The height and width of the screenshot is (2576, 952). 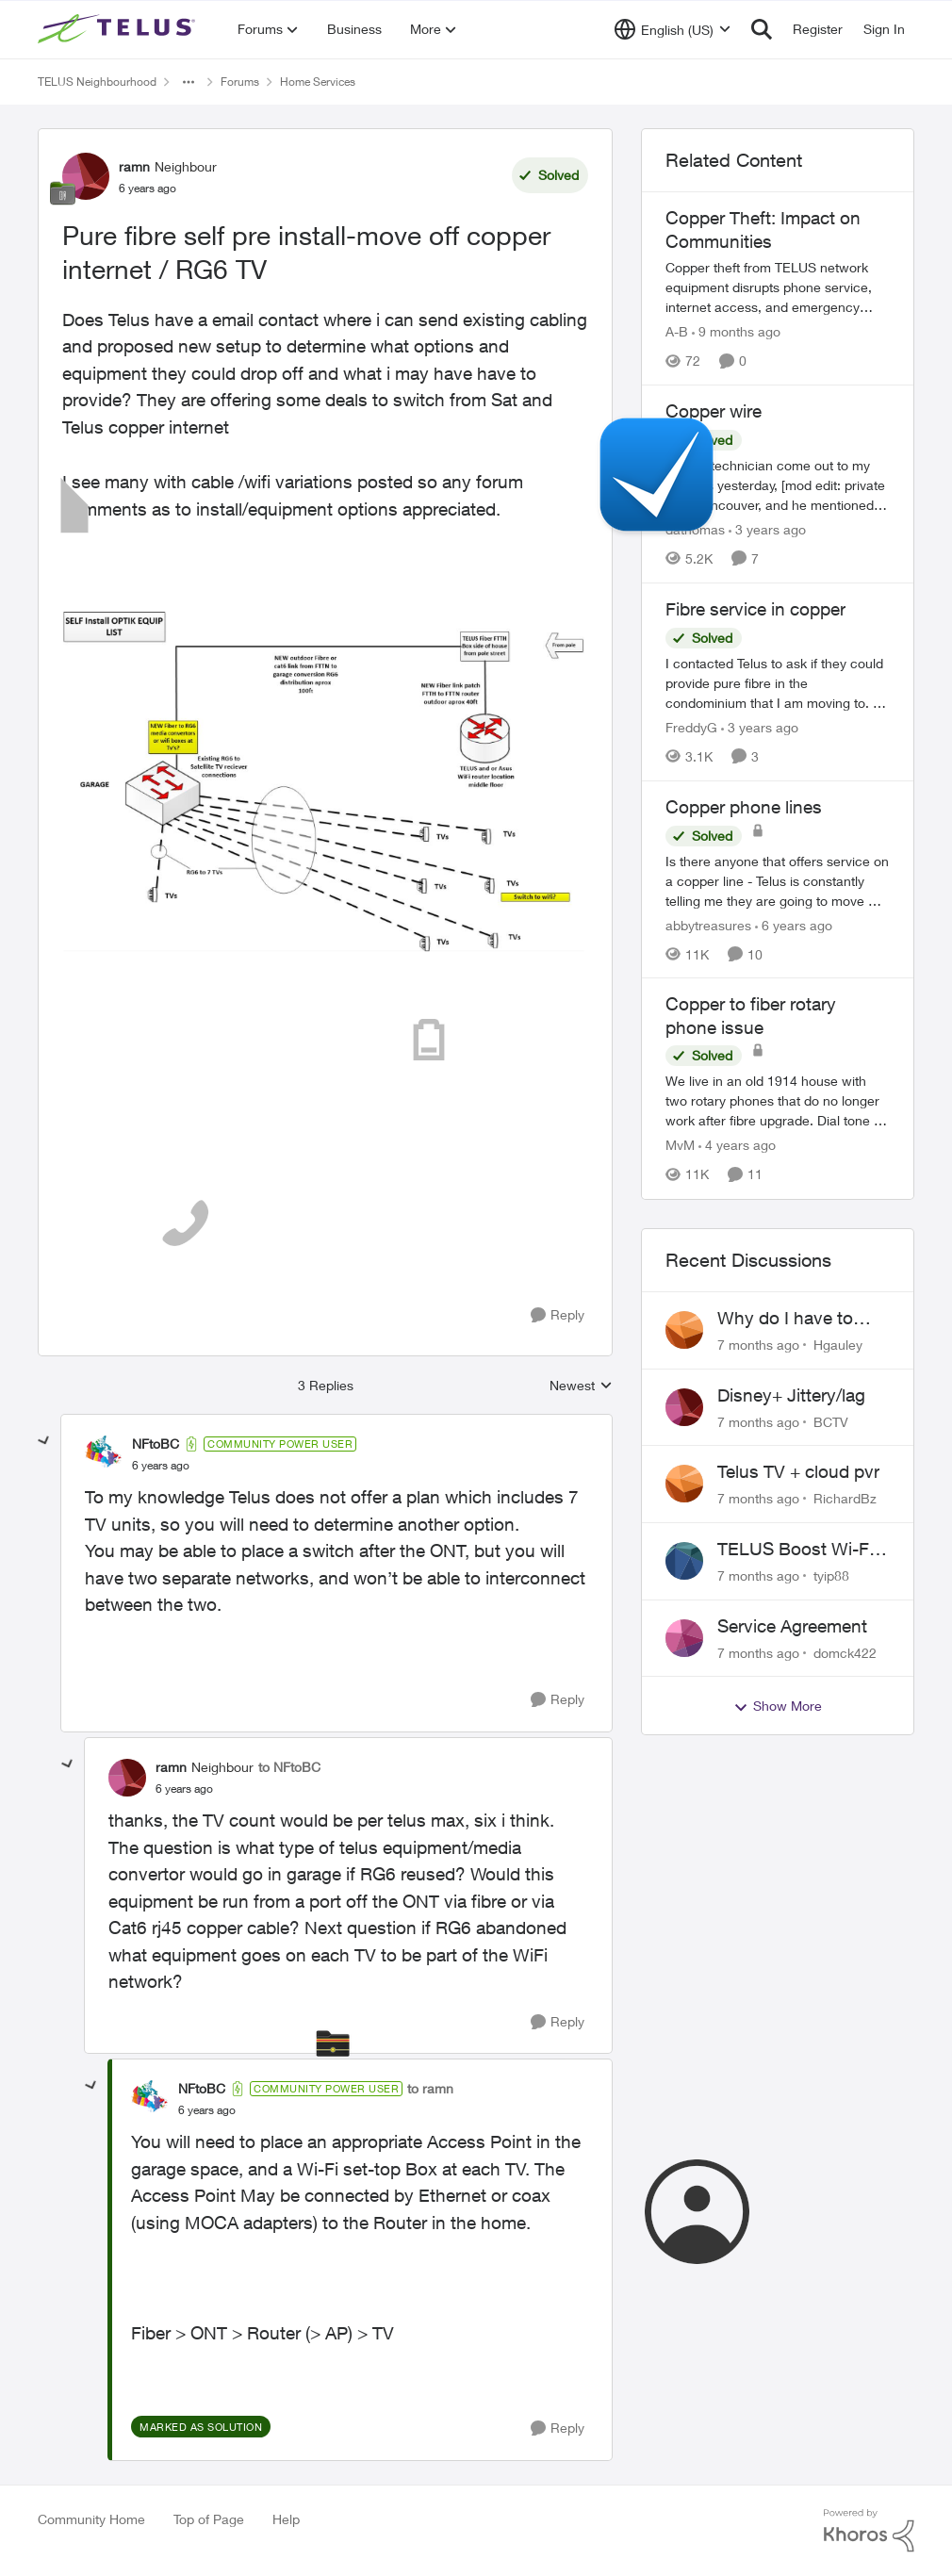 What do you see at coordinates (333, 2044) in the screenshot?
I see `folder for pokémon luxury ball collection or related game files` at bounding box center [333, 2044].